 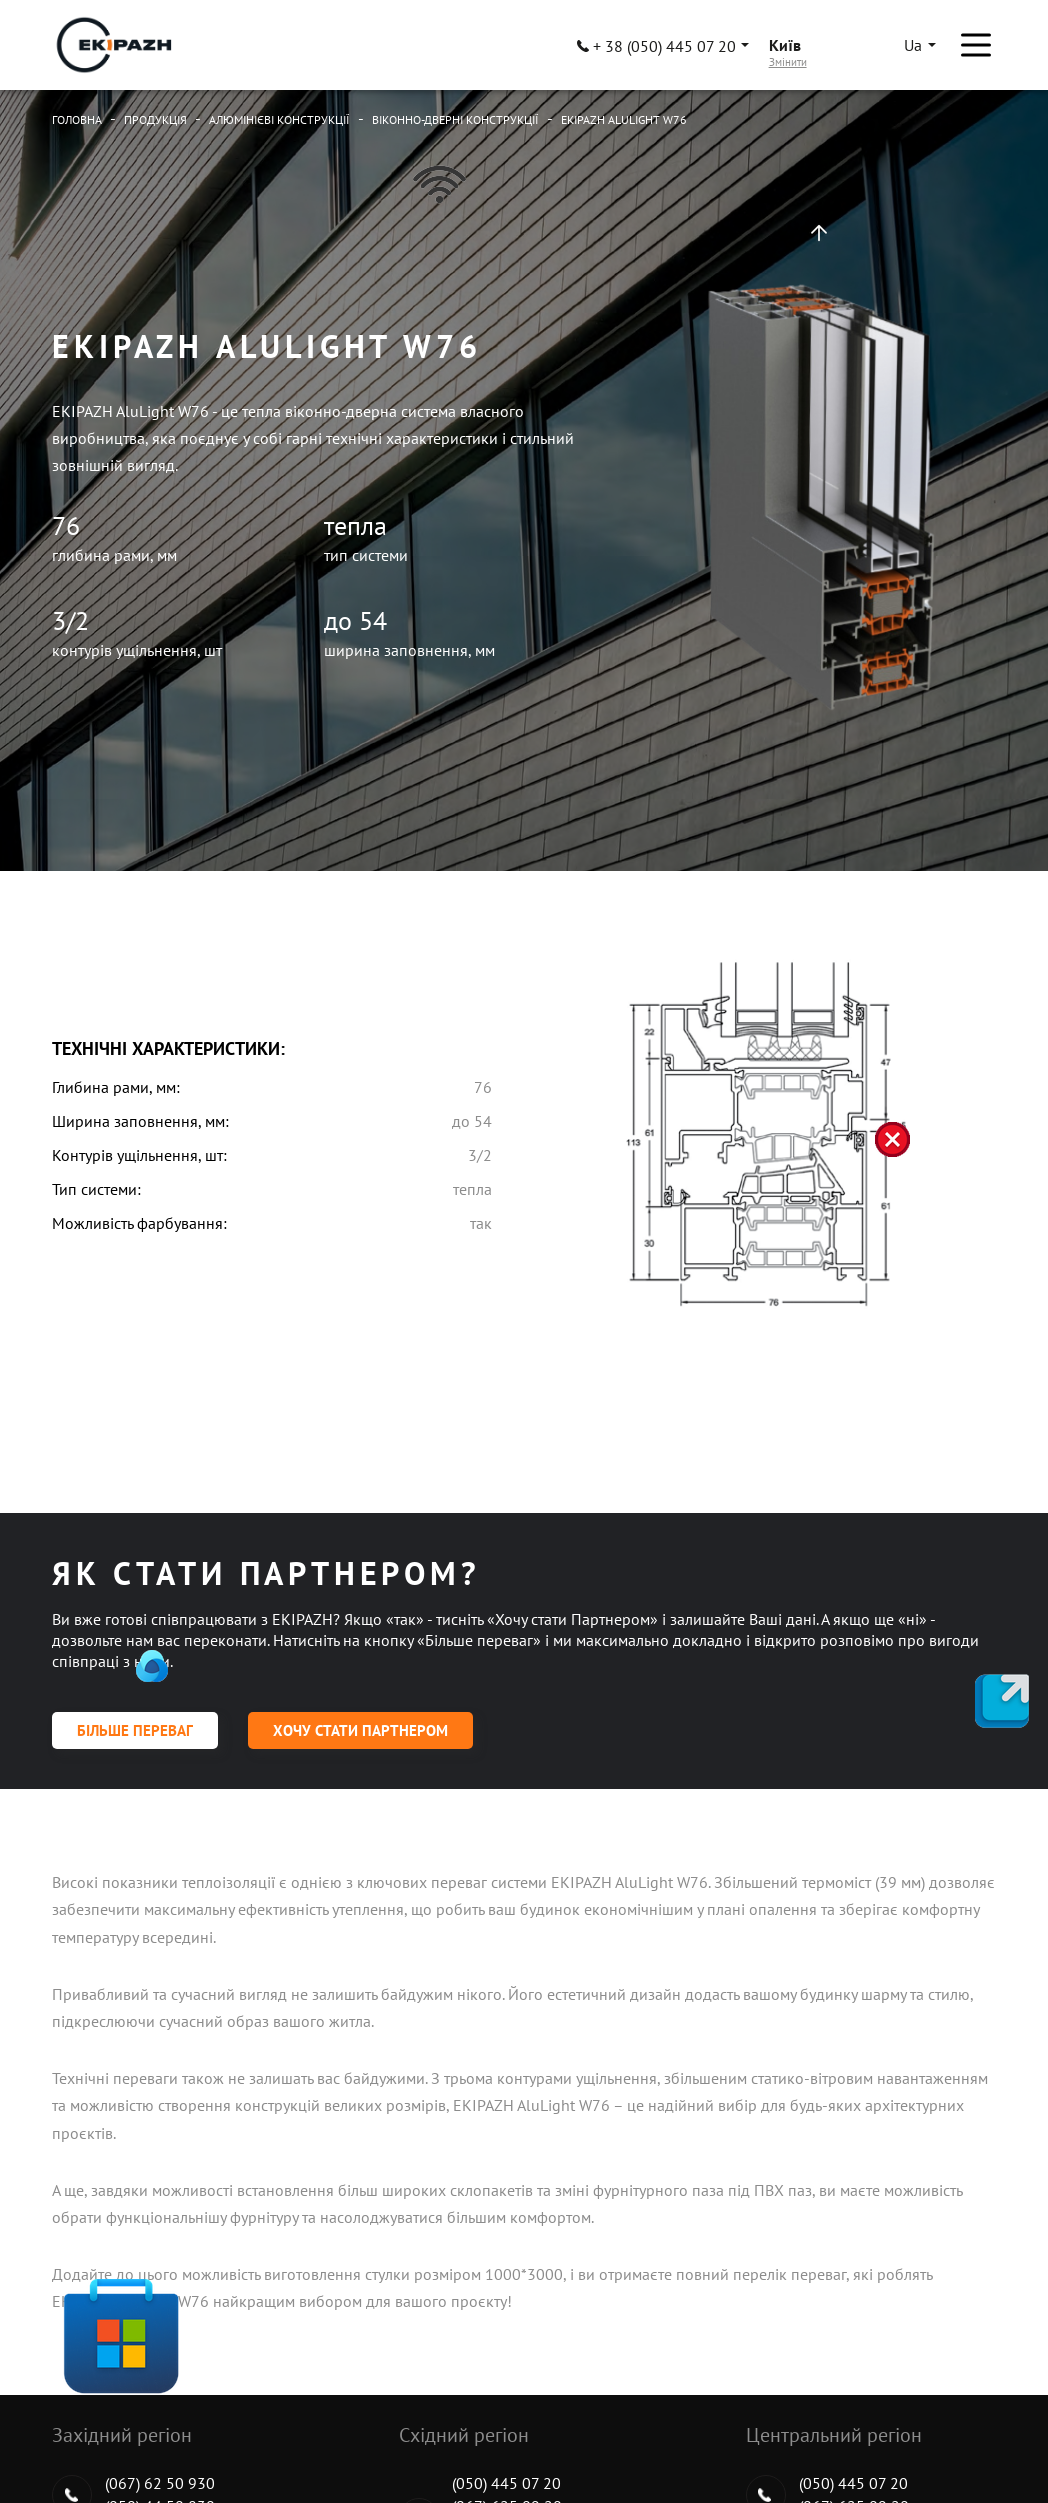 I want to click on open microsoft viva insights app, so click(x=152, y=1666).